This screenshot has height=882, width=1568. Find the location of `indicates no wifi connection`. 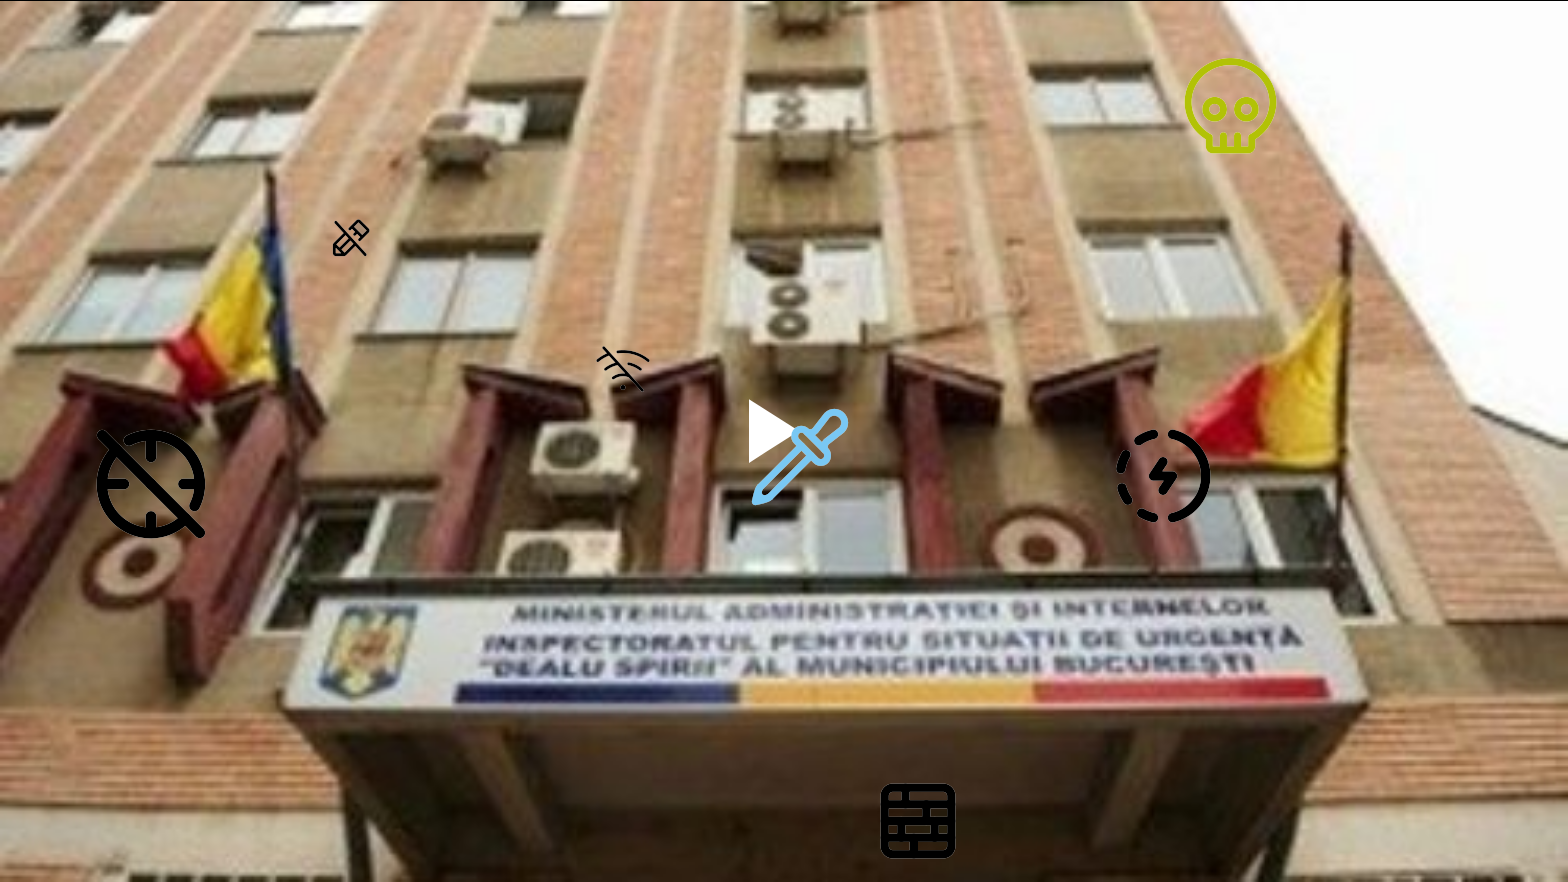

indicates no wifi connection is located at coordinates (623, 369).